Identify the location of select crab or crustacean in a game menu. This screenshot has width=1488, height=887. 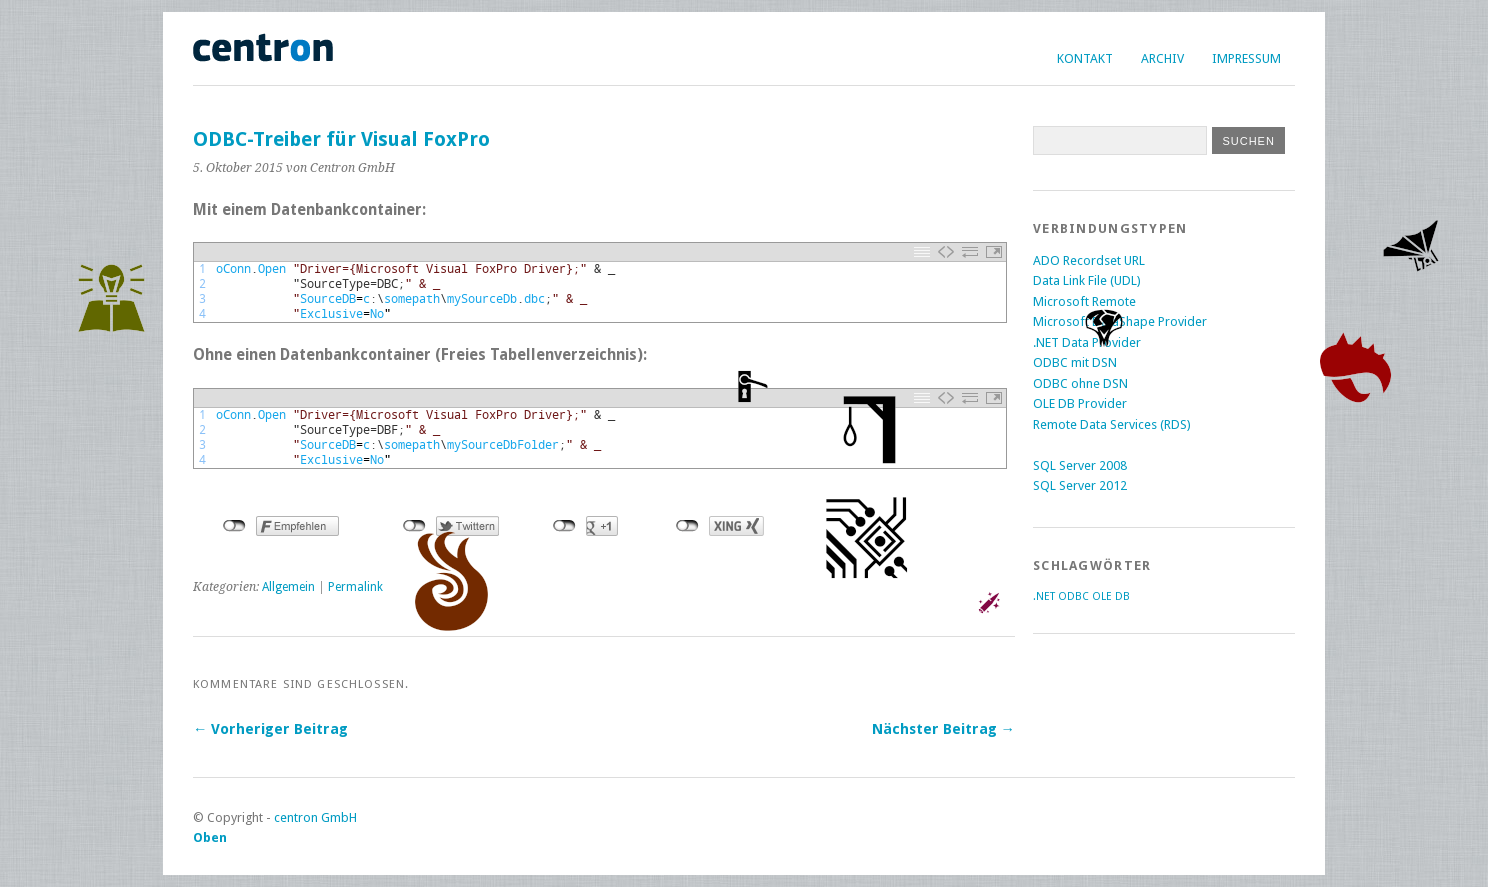
(1355, 367).